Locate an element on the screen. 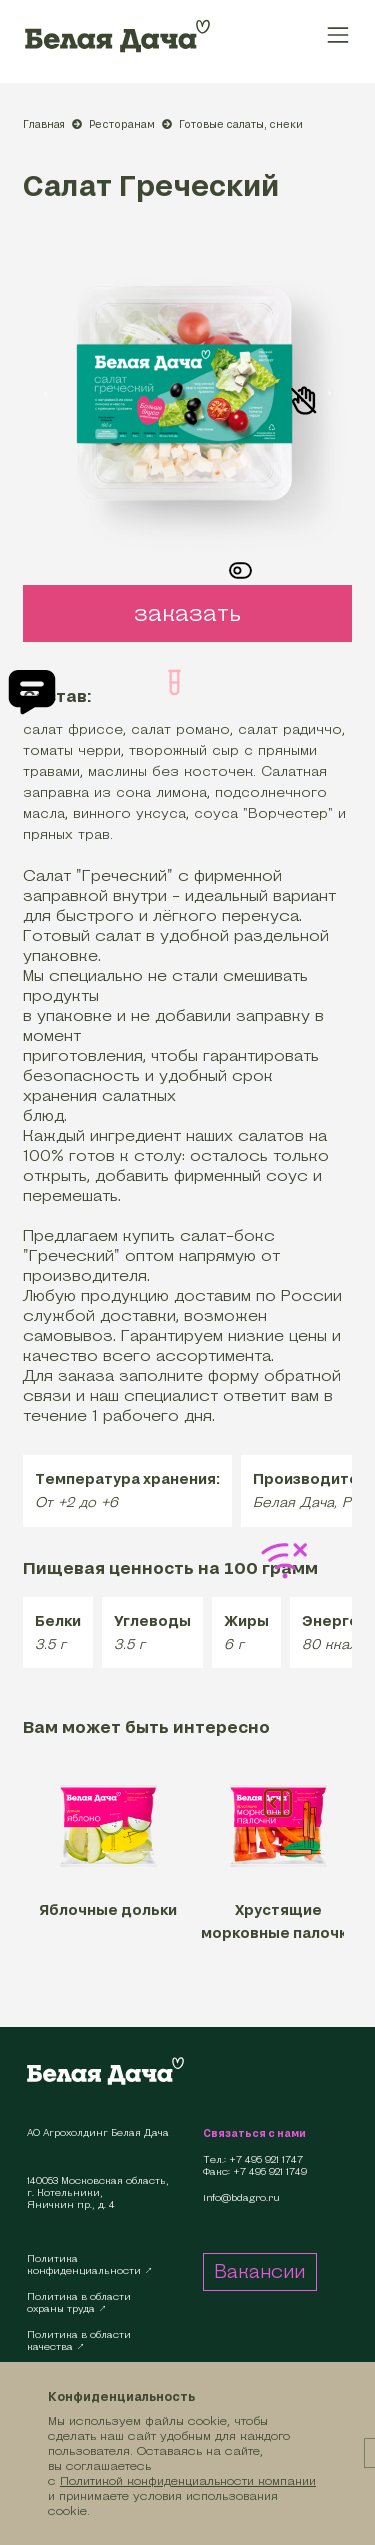 Image resolution: width=375 pixels, height=2545 pixels. indicates no wifi connection available is located at coordinates (285, 1560).